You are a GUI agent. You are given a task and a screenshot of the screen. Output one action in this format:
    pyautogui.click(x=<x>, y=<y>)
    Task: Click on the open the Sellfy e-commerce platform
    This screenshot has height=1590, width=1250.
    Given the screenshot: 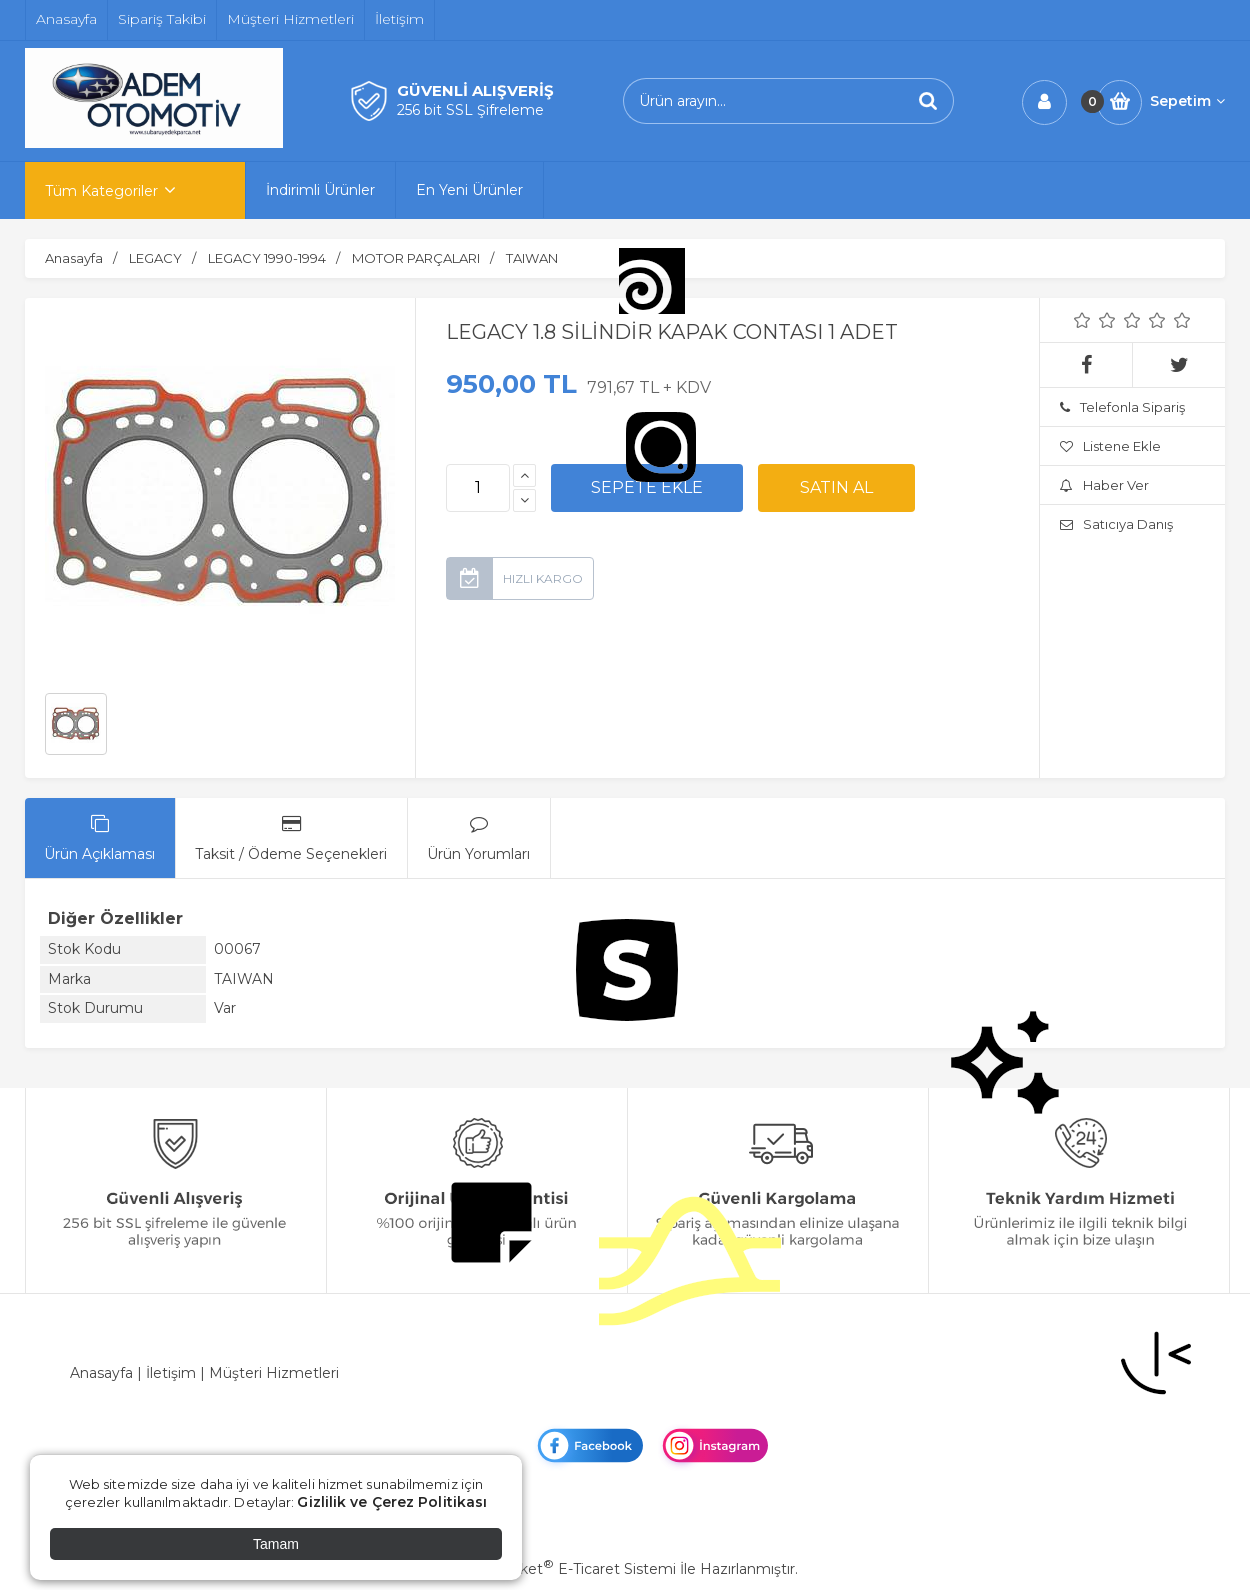 What is the action you would take?
    pyautogui.click(x=627, y=970)
    